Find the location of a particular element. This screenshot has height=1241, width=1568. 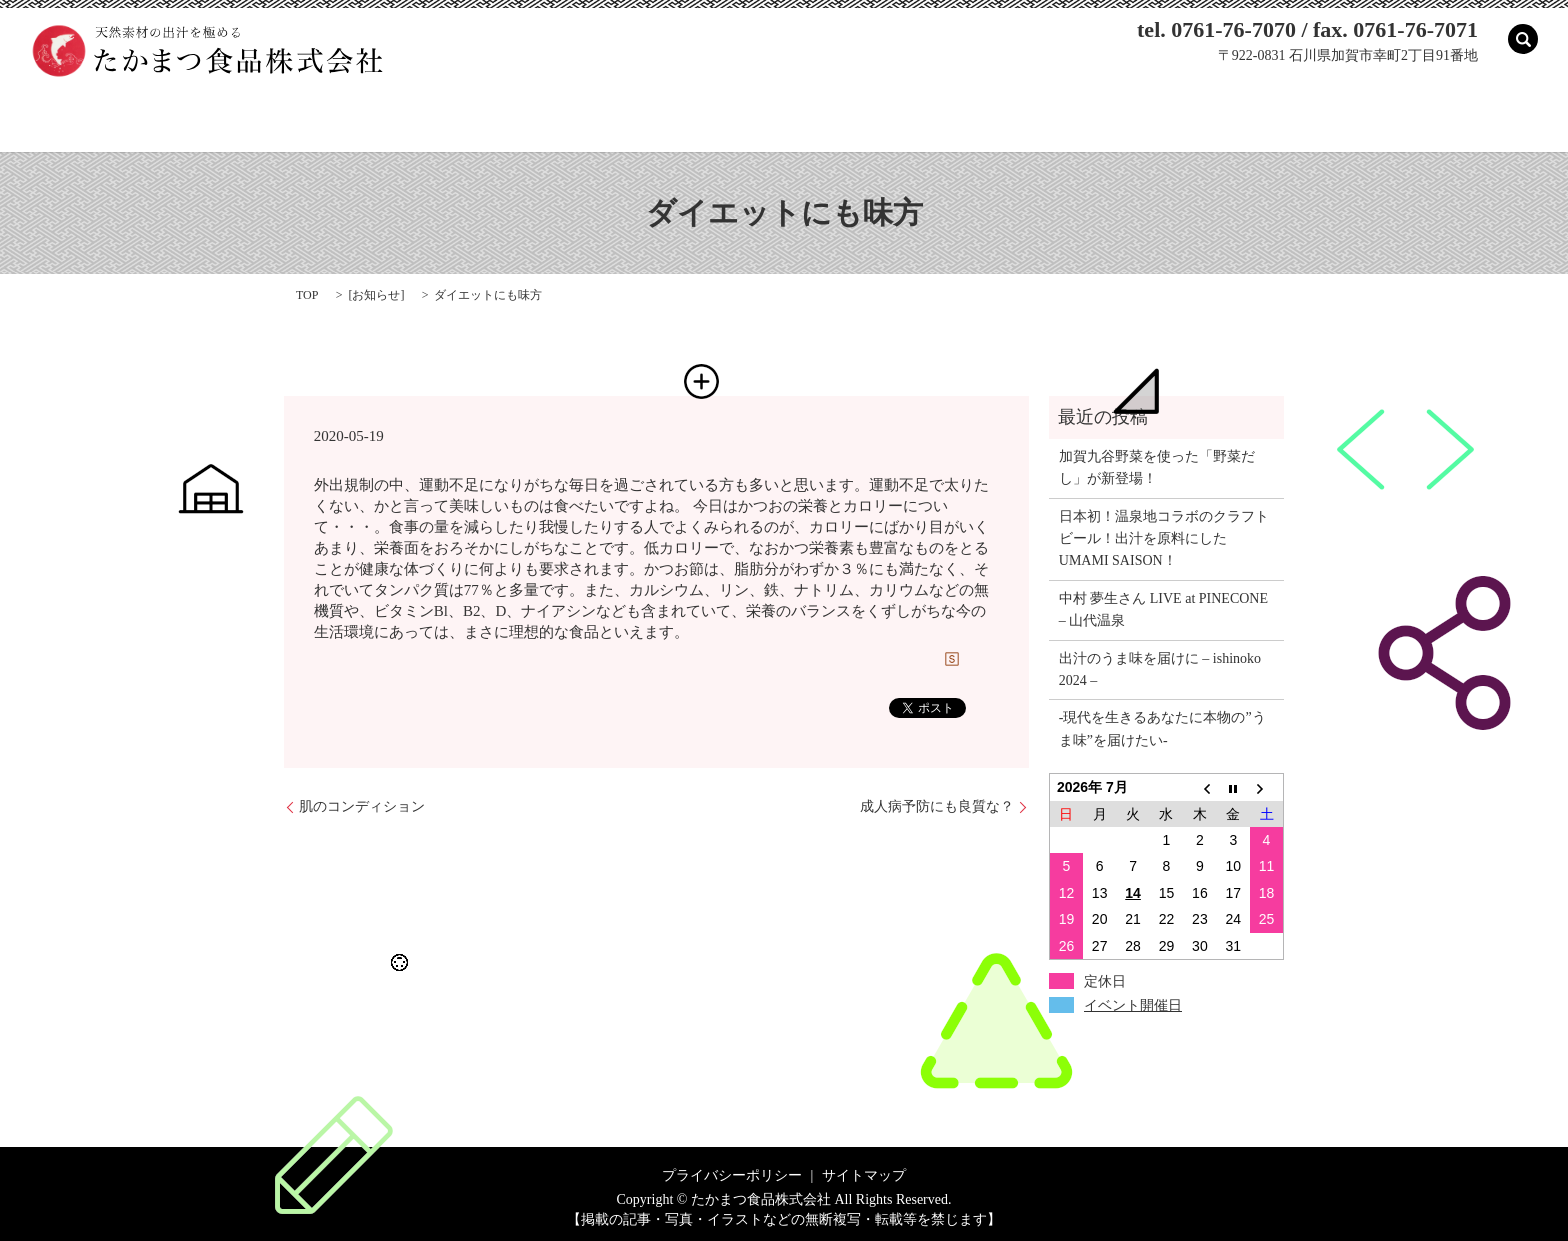

view or edit source code is located at coordinates (1405, 449).